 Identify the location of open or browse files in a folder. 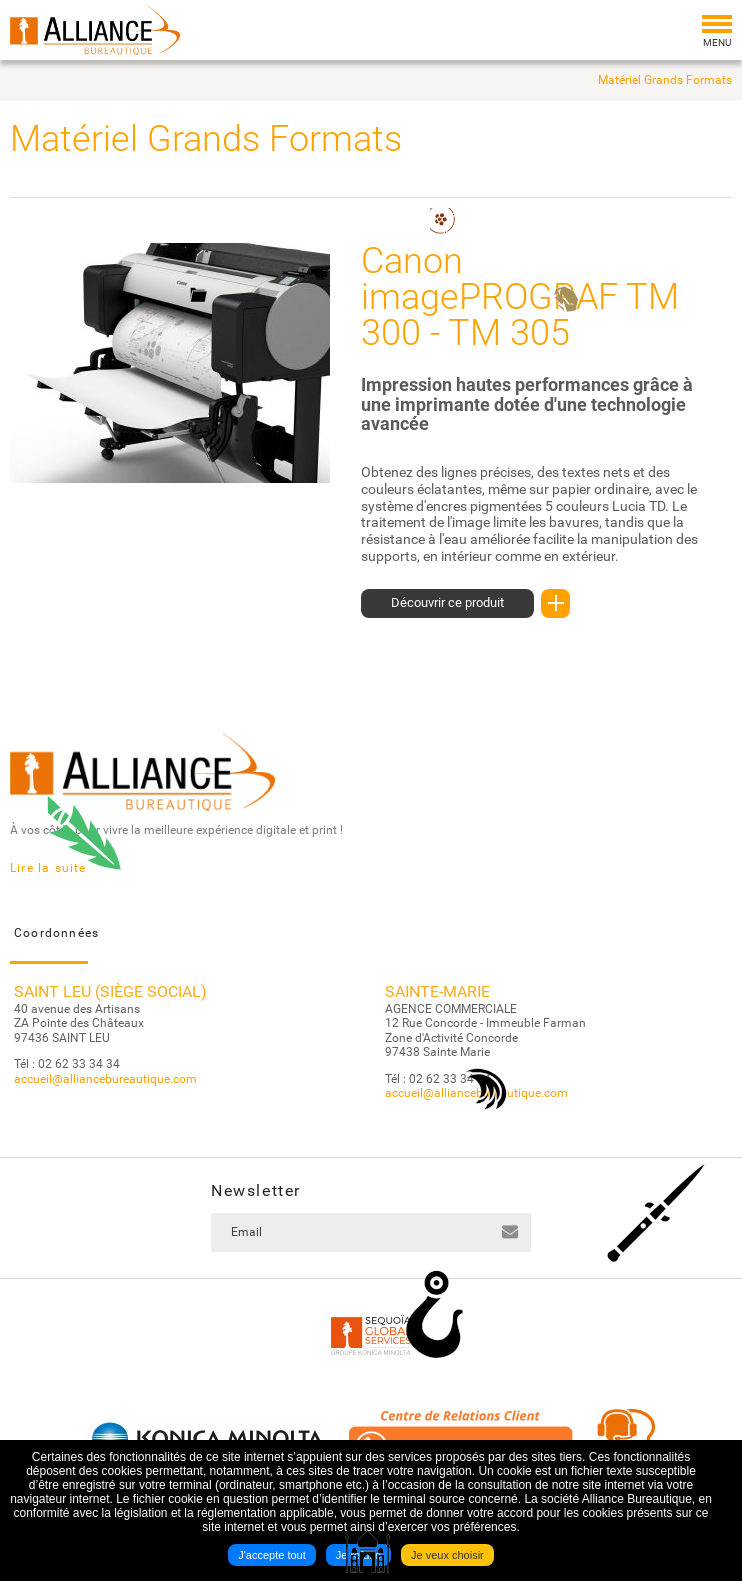
(198, 294).